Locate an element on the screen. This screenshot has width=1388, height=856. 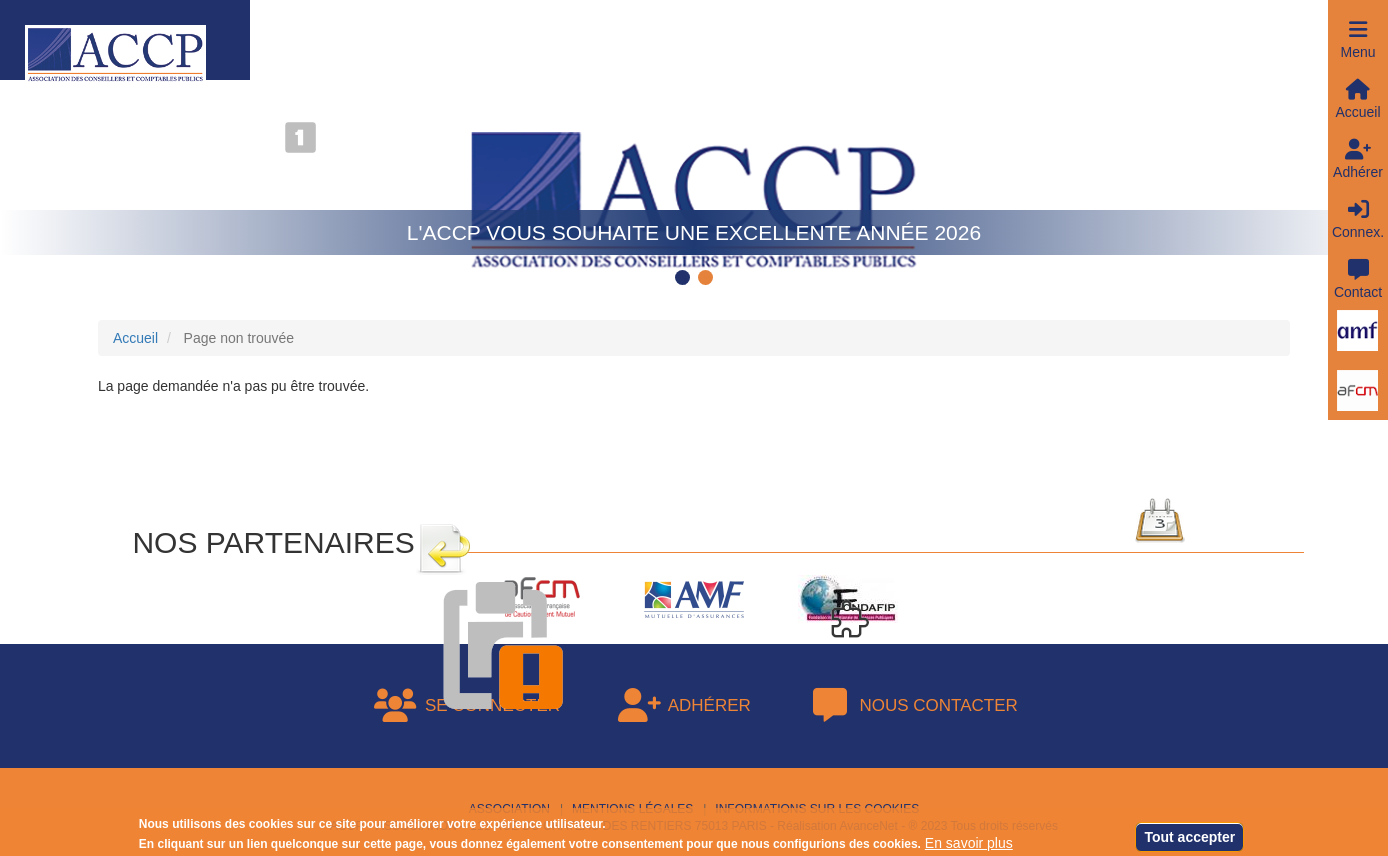
open calendar application is located at coordinates (1159, 522).